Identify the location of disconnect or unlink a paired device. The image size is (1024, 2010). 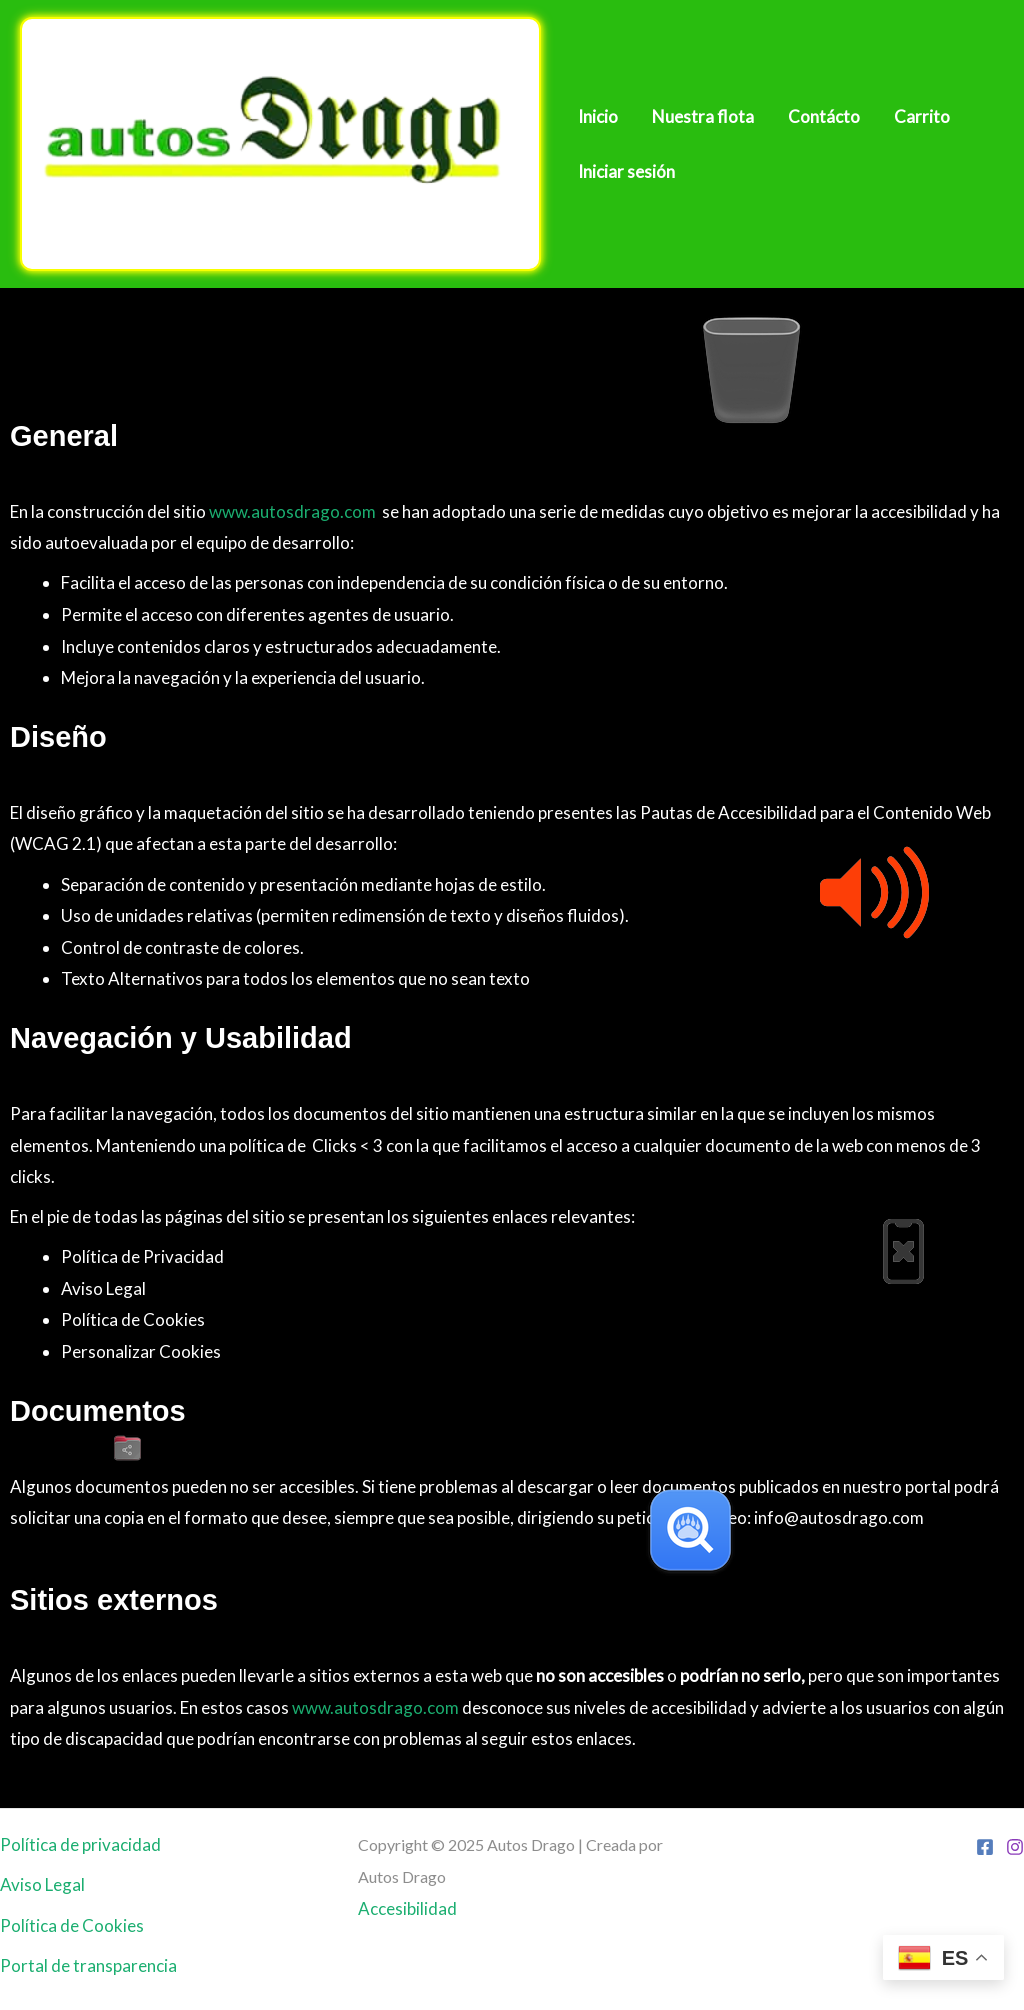
(903, 1251).